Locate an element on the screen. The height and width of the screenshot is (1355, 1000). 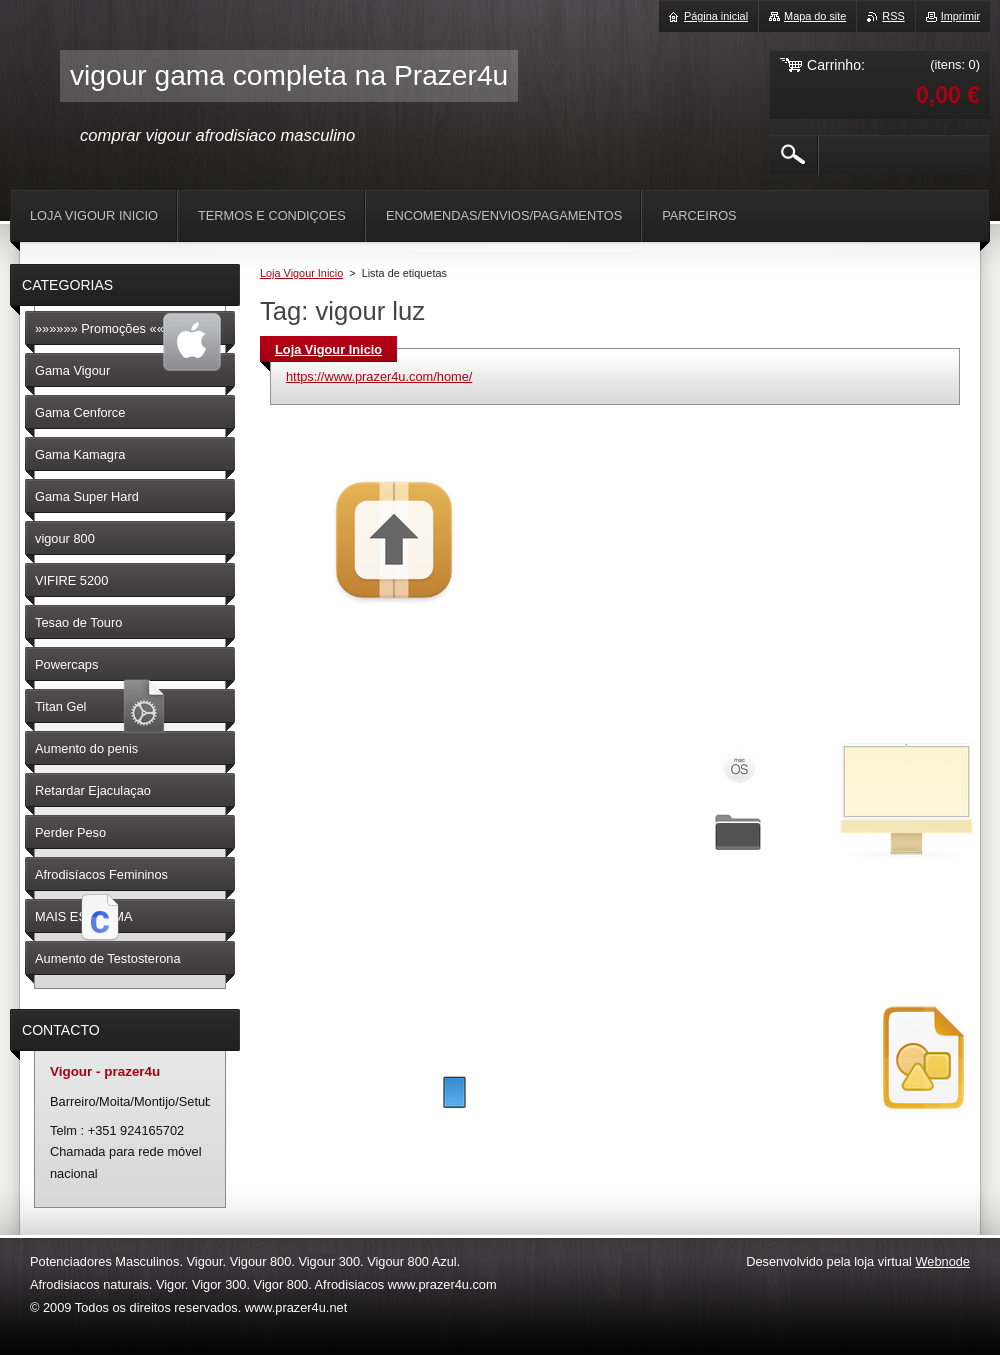
select yellow iMac as device type is located at coordinates (906, 796).